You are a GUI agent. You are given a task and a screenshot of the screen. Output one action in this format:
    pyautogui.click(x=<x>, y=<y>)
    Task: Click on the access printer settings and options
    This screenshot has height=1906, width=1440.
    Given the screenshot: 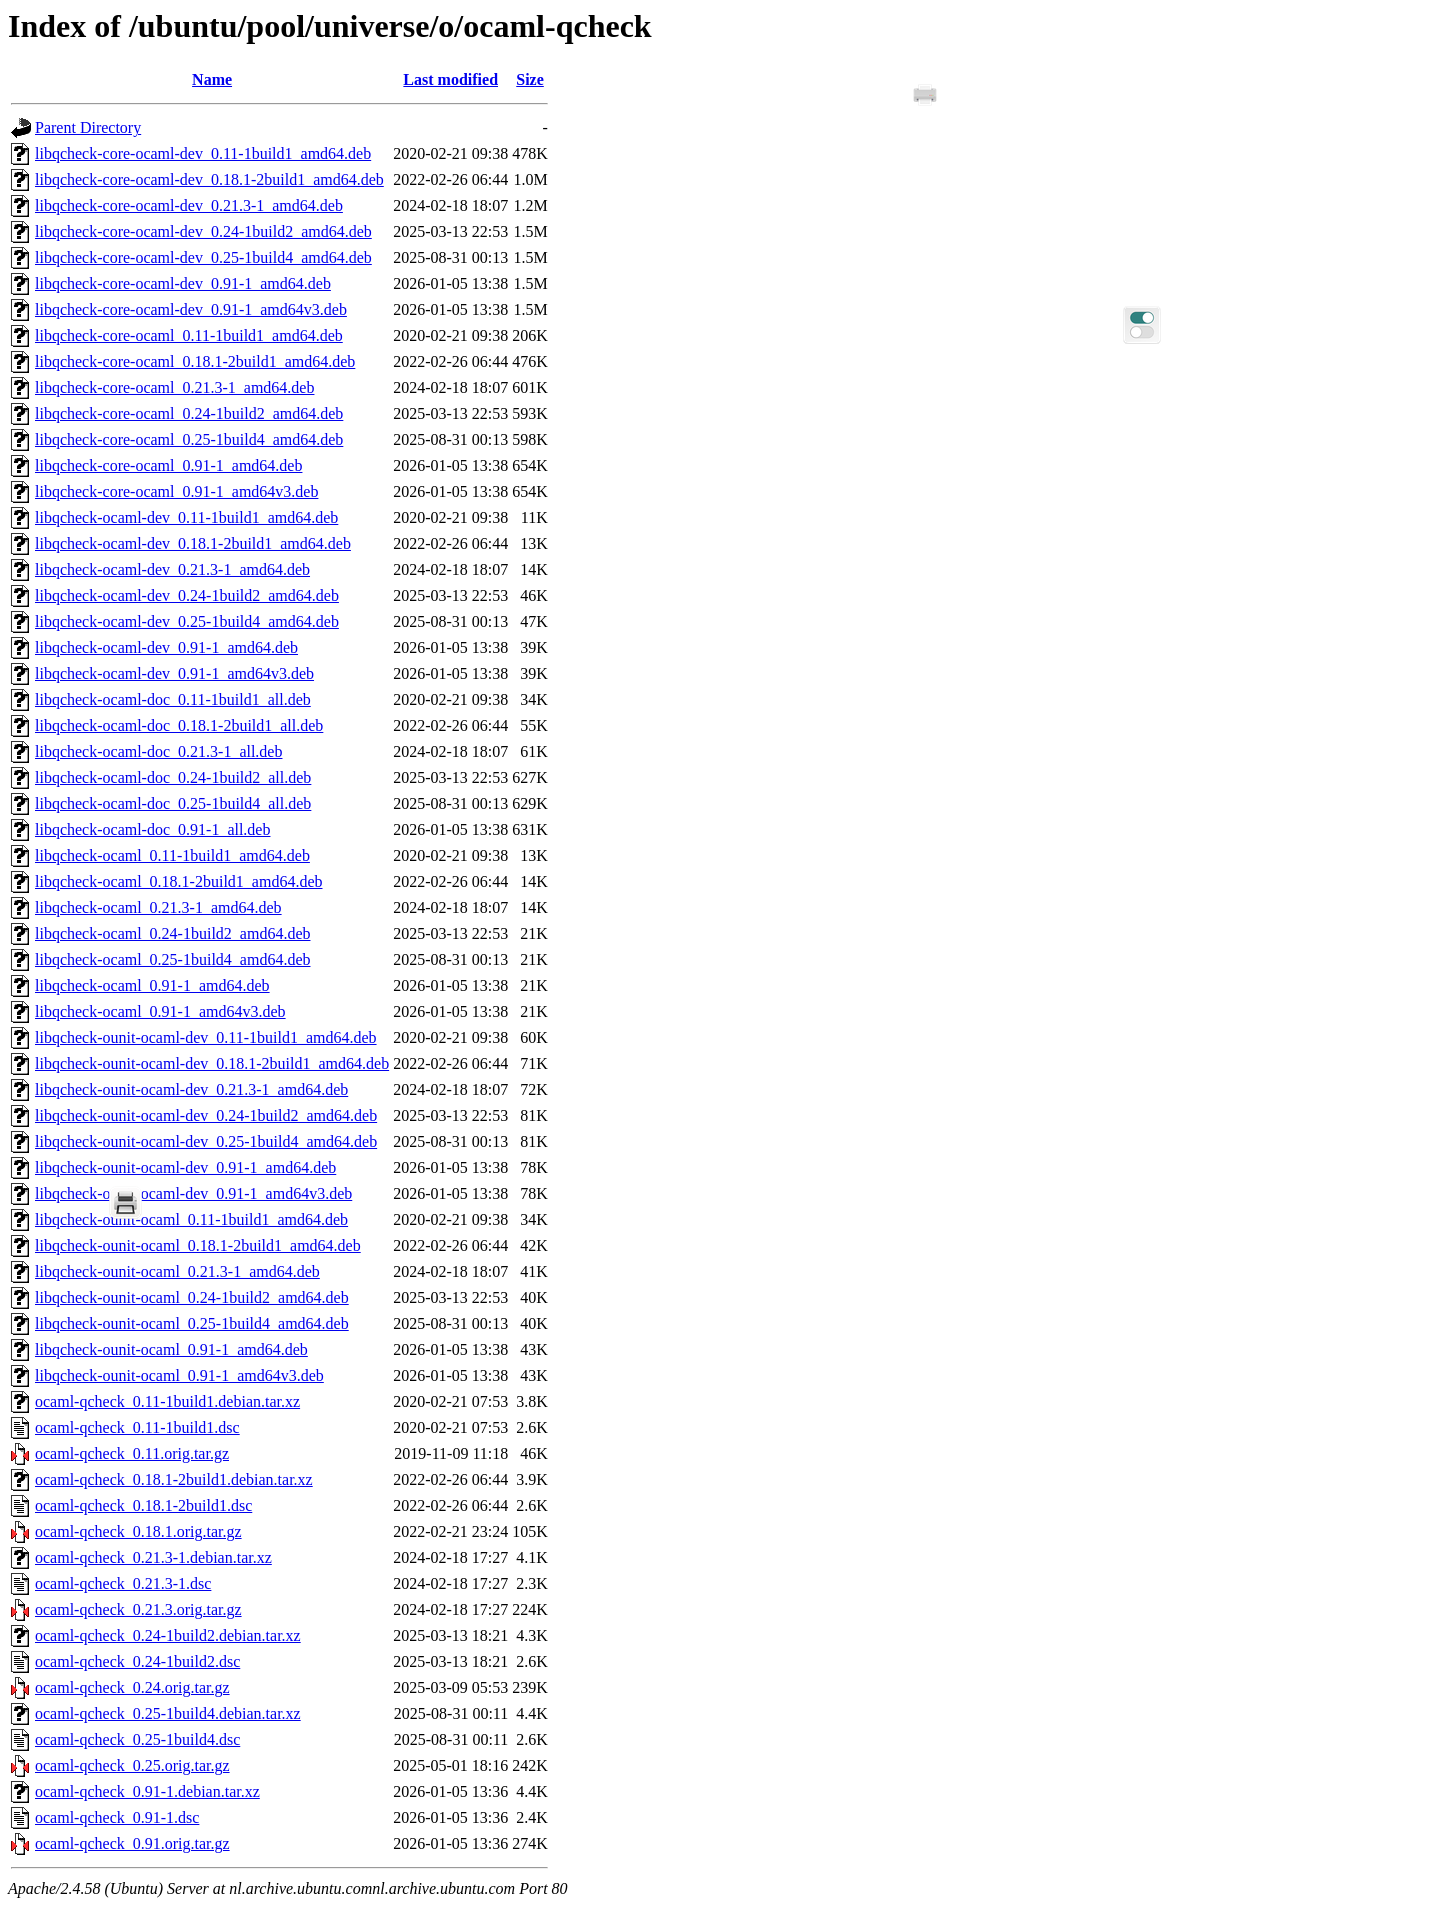 What is the action you would take?
    pyautogui.click(x=925, y=95)
    